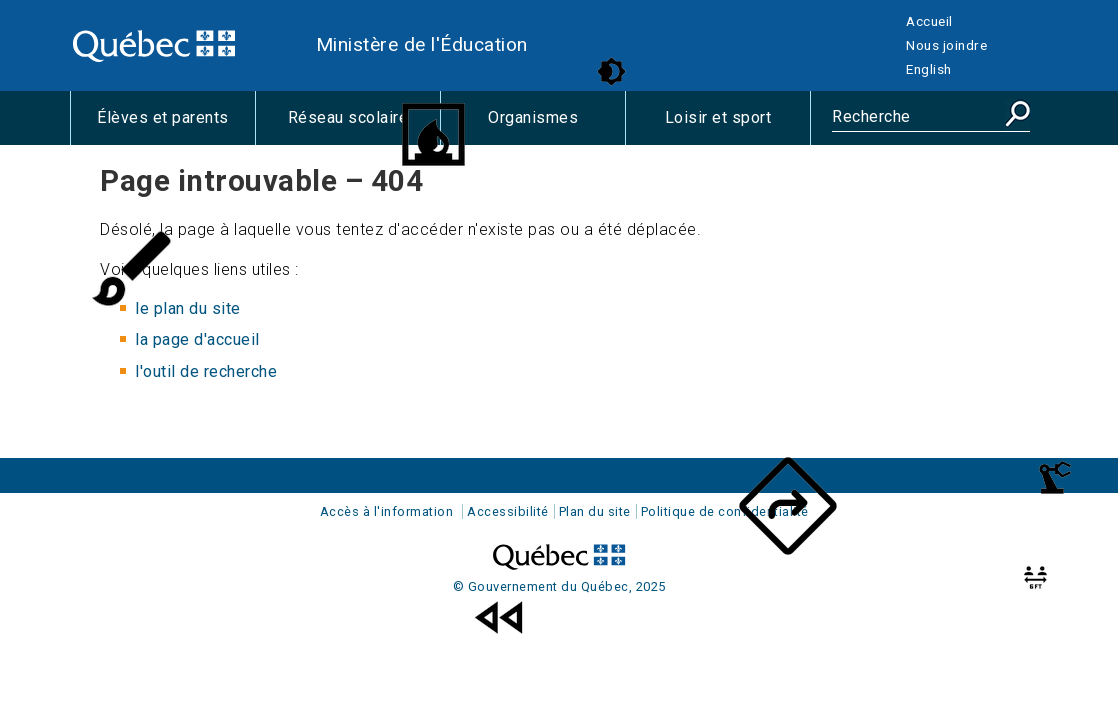 The width and height of the screenshot is (1118, 720). What do you see at coordinates (133, 268) in the screenshot?
I see `access brush or painting tools` at bounding box center [133, 268].